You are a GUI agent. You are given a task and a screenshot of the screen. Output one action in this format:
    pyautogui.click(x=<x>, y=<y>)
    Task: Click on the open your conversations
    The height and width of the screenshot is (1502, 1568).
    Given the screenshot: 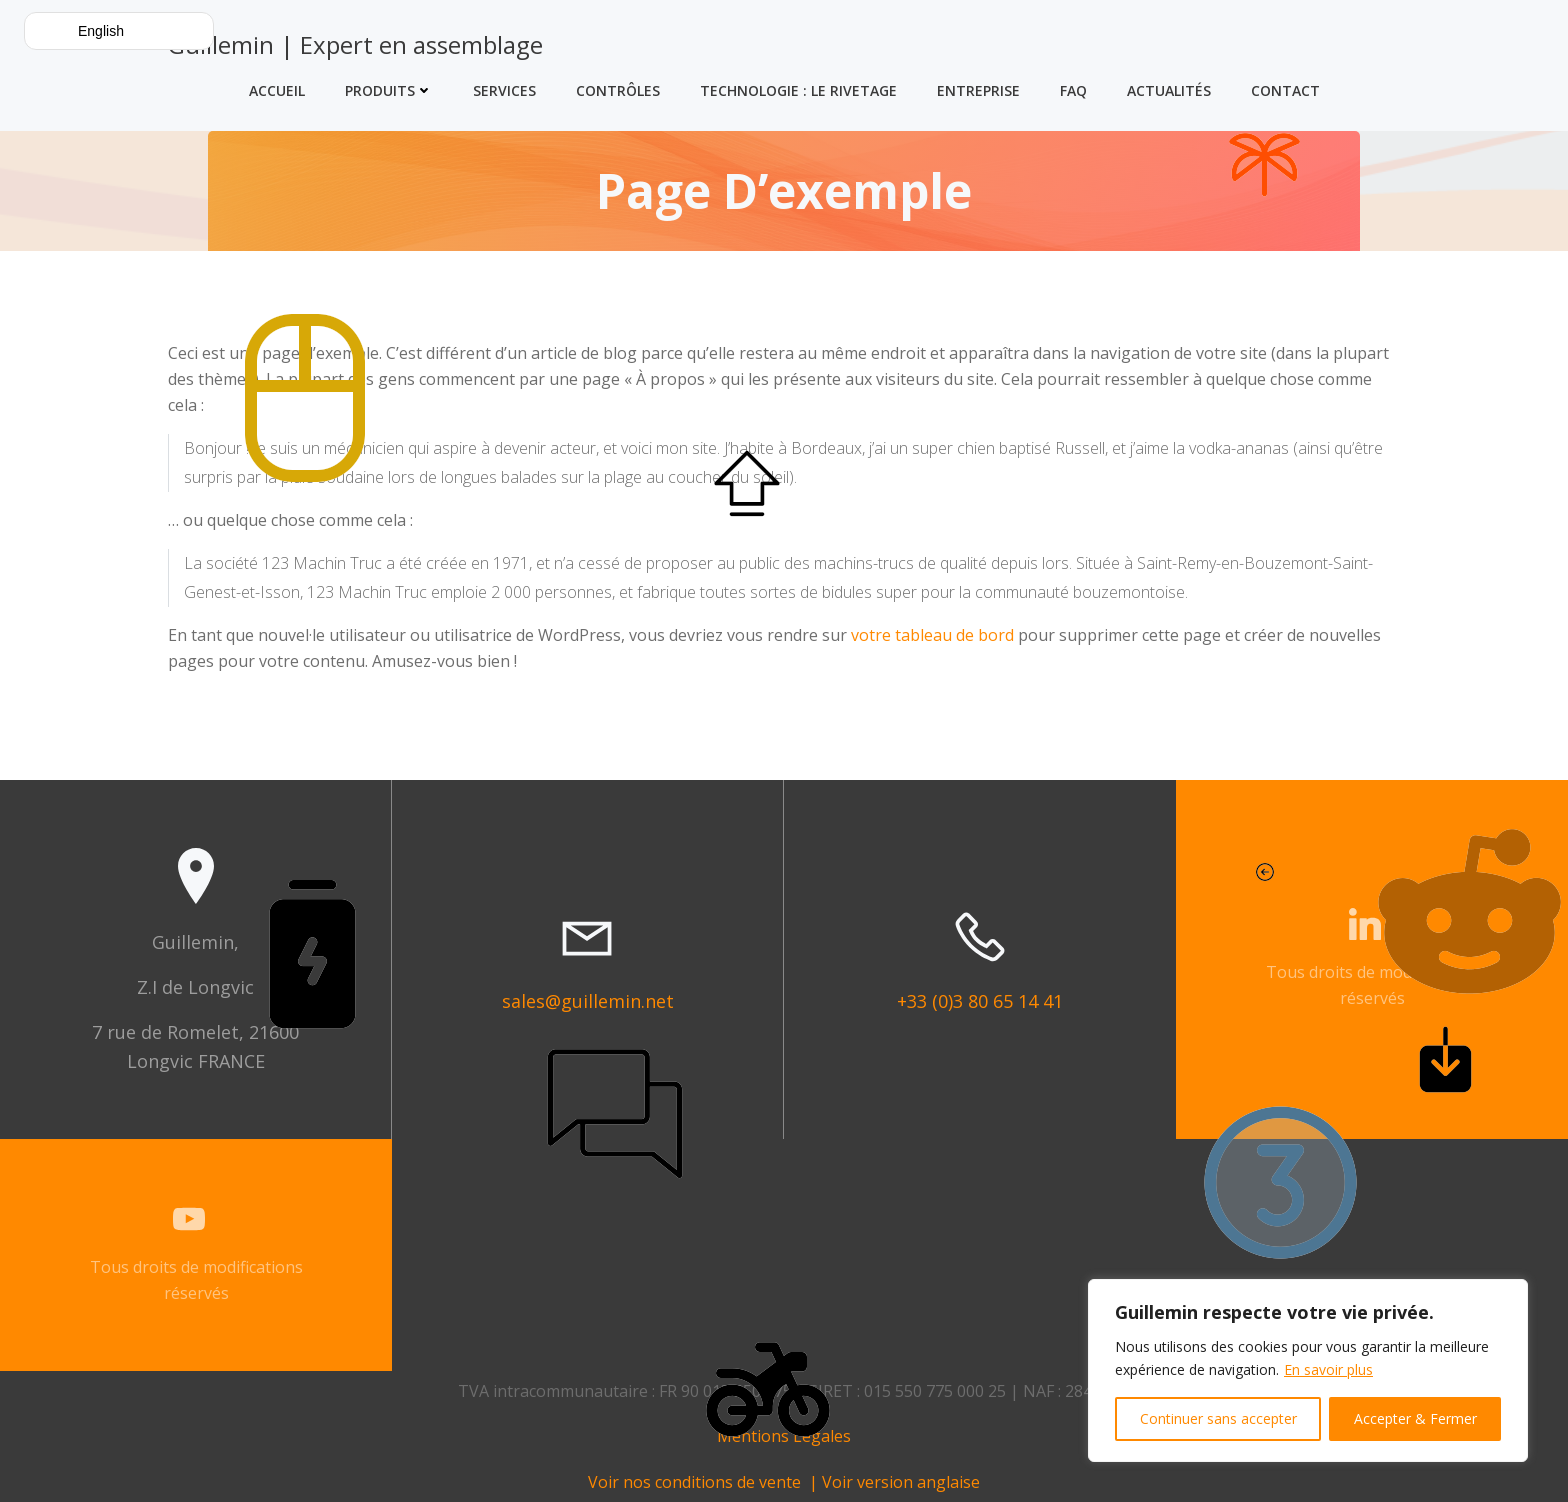 What is the action you would take?
    pyautogui.click(x=615, y=1111)
    